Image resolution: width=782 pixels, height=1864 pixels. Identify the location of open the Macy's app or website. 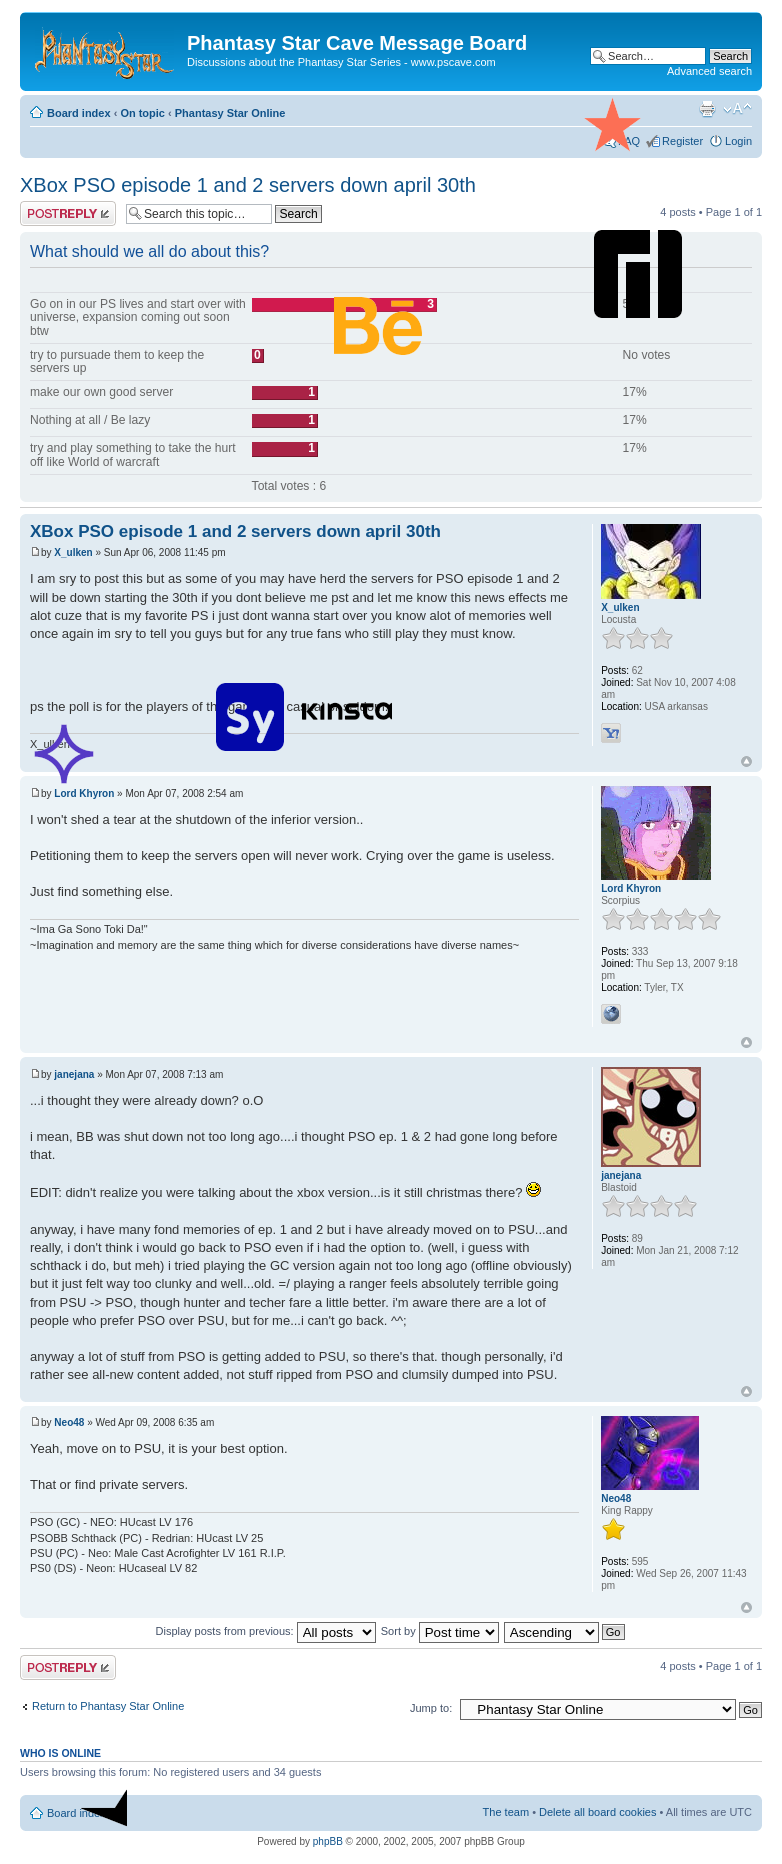
(612, 124).